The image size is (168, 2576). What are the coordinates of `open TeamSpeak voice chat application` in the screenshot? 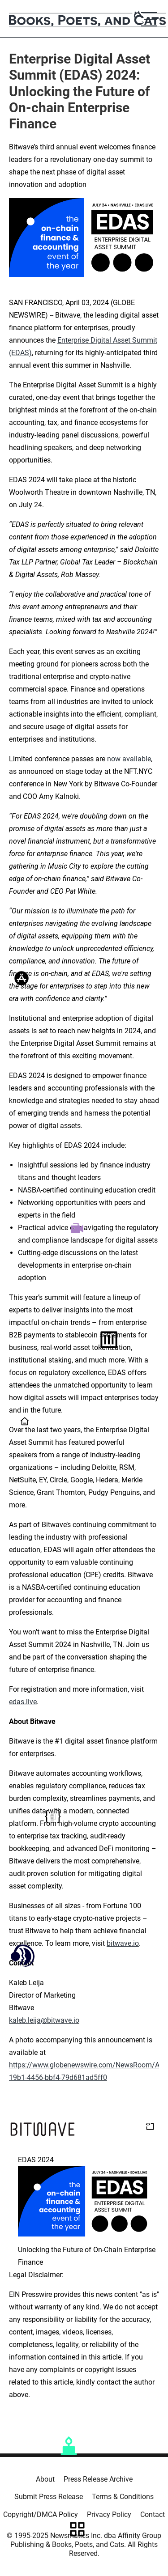 It's located at (22, 1956).